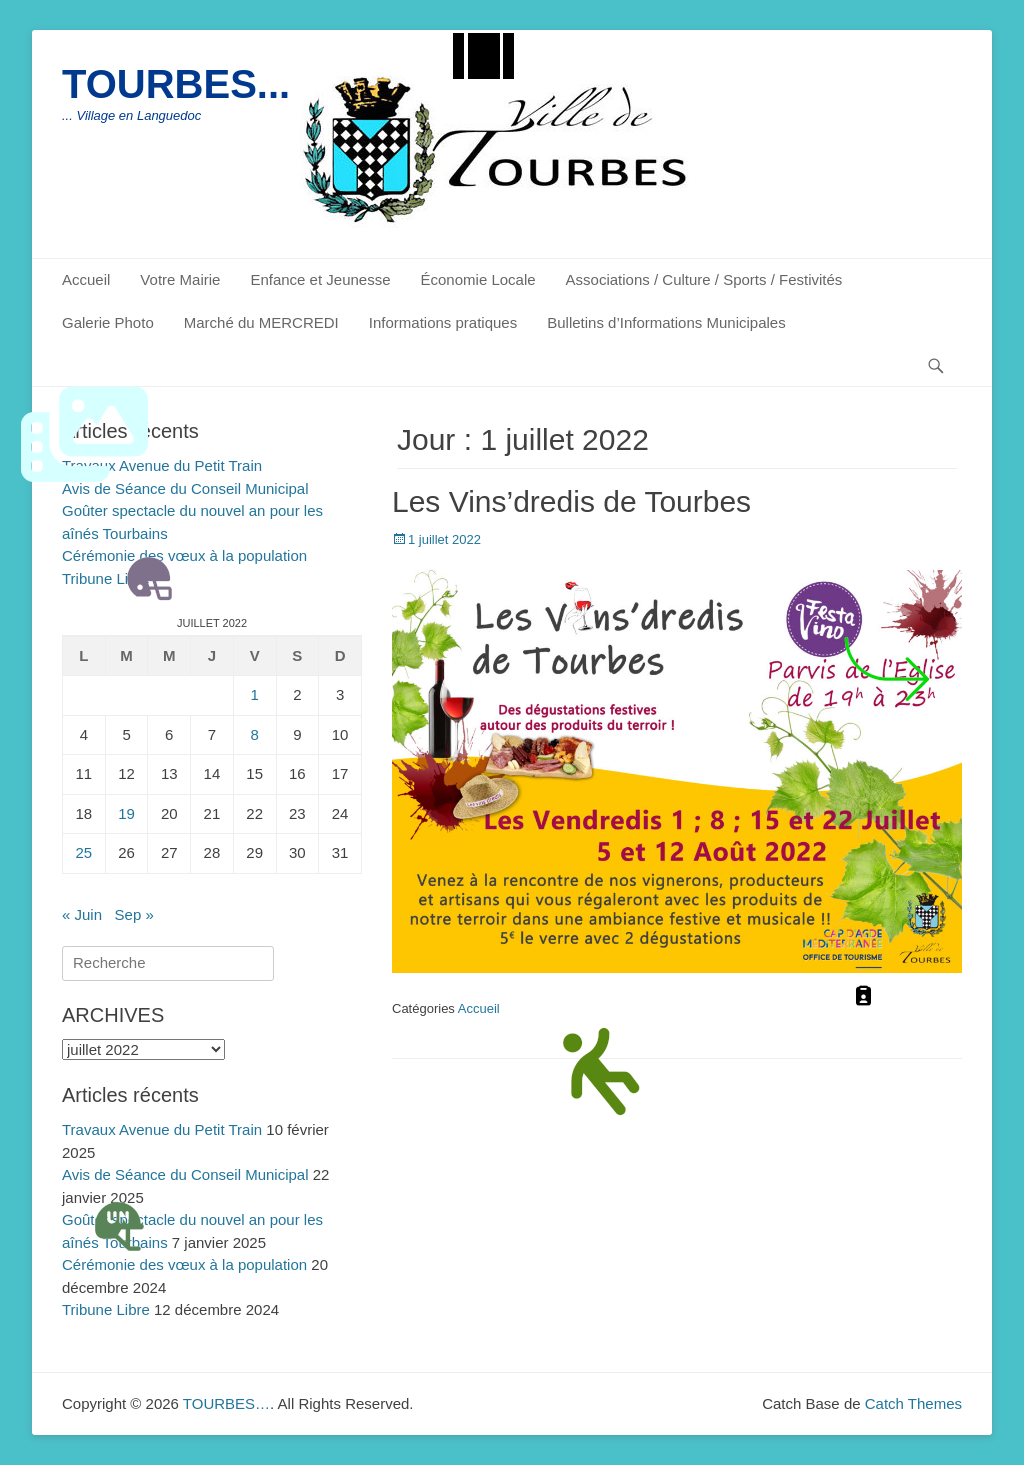 This screenshot has width=1024, height=1465. Describe the element at coordinates (887, 669) in the screenshot. I see `reply to a message` at that location.